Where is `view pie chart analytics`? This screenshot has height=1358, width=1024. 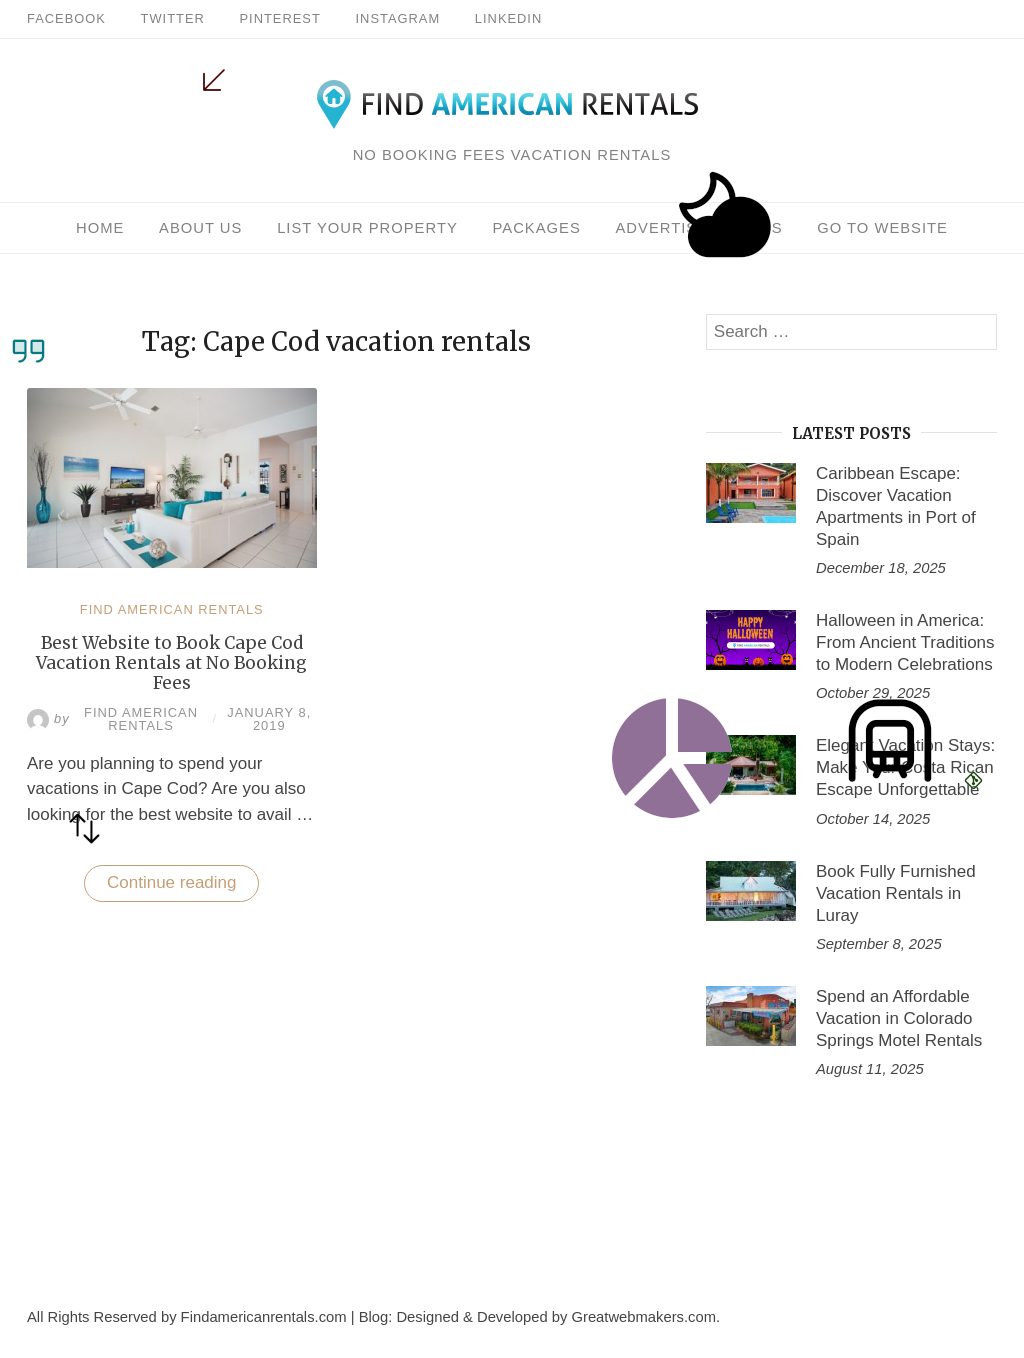
view pie chart analytics is located at coordinates (672, 758).